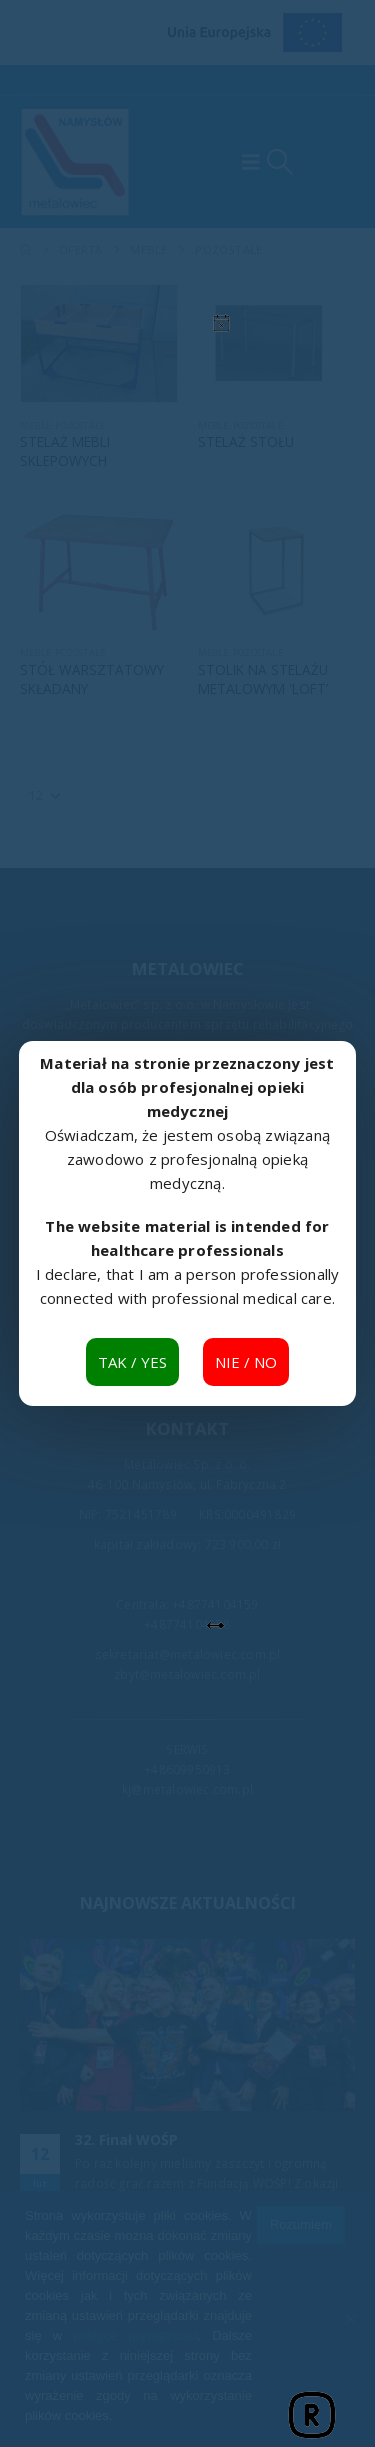 The height and width of the screenshot is (2447, 375). What do you see at coordinates (221, 323) in the screenshot?
I see `cancel or delete an event` at bounding box center [221, 323].